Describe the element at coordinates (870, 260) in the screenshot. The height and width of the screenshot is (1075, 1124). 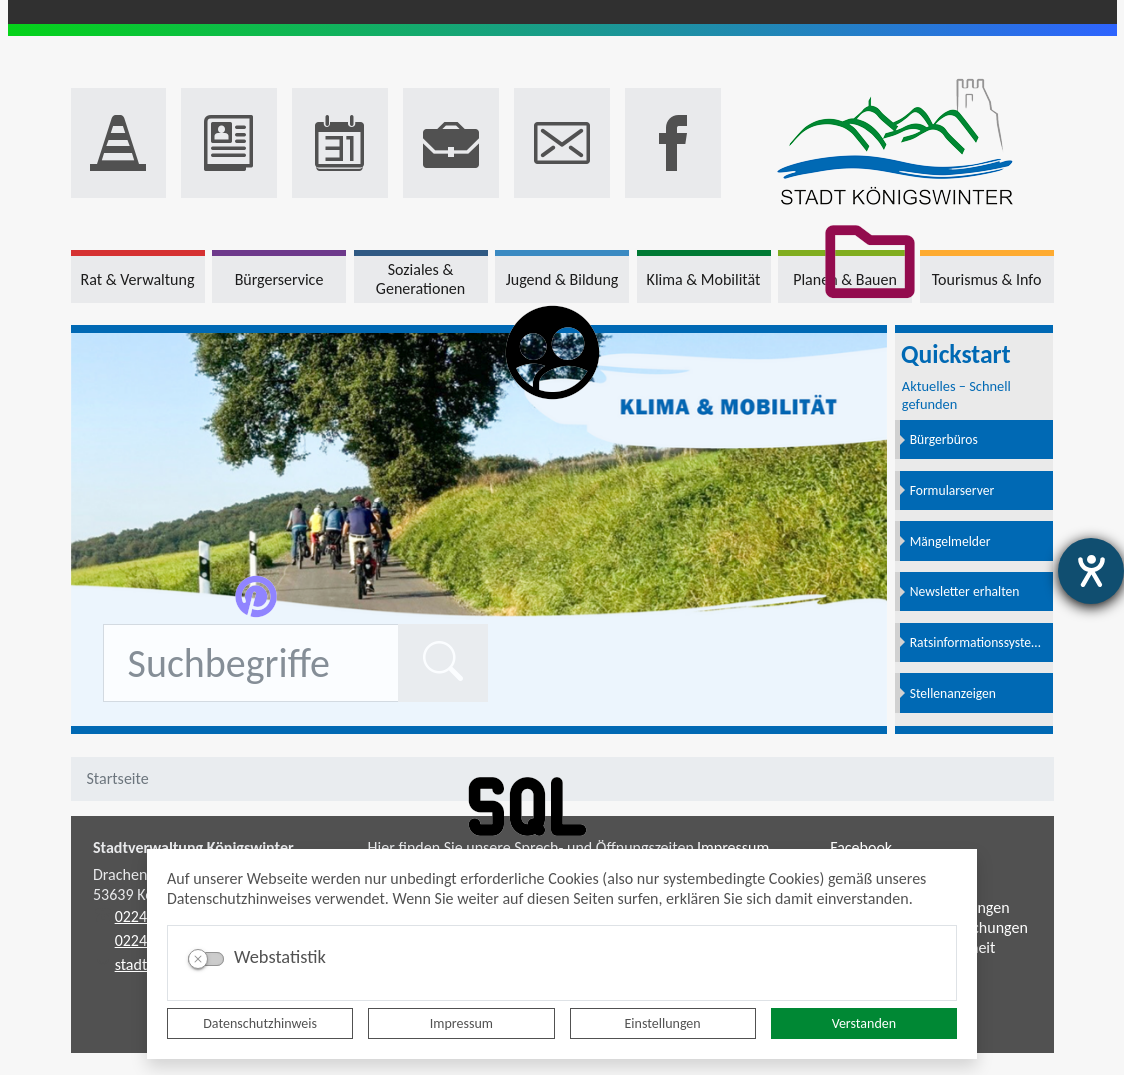
I see `open file folder` at that location.